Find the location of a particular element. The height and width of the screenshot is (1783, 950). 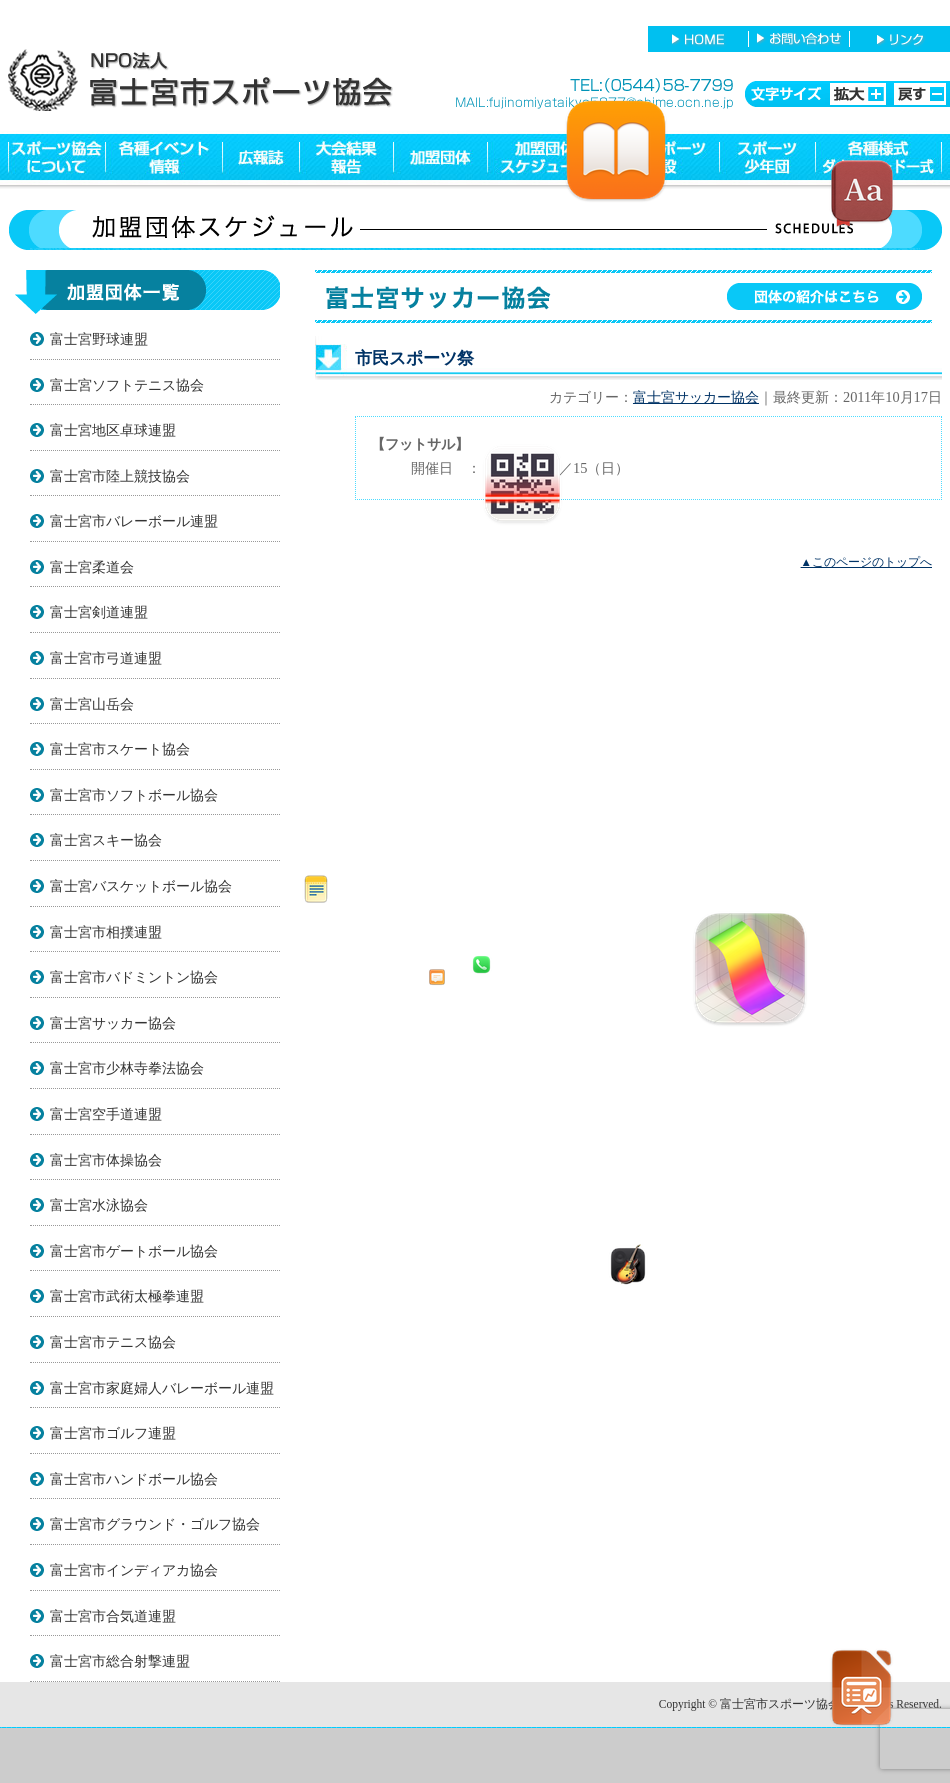

open QR code scanner app is located at coordinates (522, 483).